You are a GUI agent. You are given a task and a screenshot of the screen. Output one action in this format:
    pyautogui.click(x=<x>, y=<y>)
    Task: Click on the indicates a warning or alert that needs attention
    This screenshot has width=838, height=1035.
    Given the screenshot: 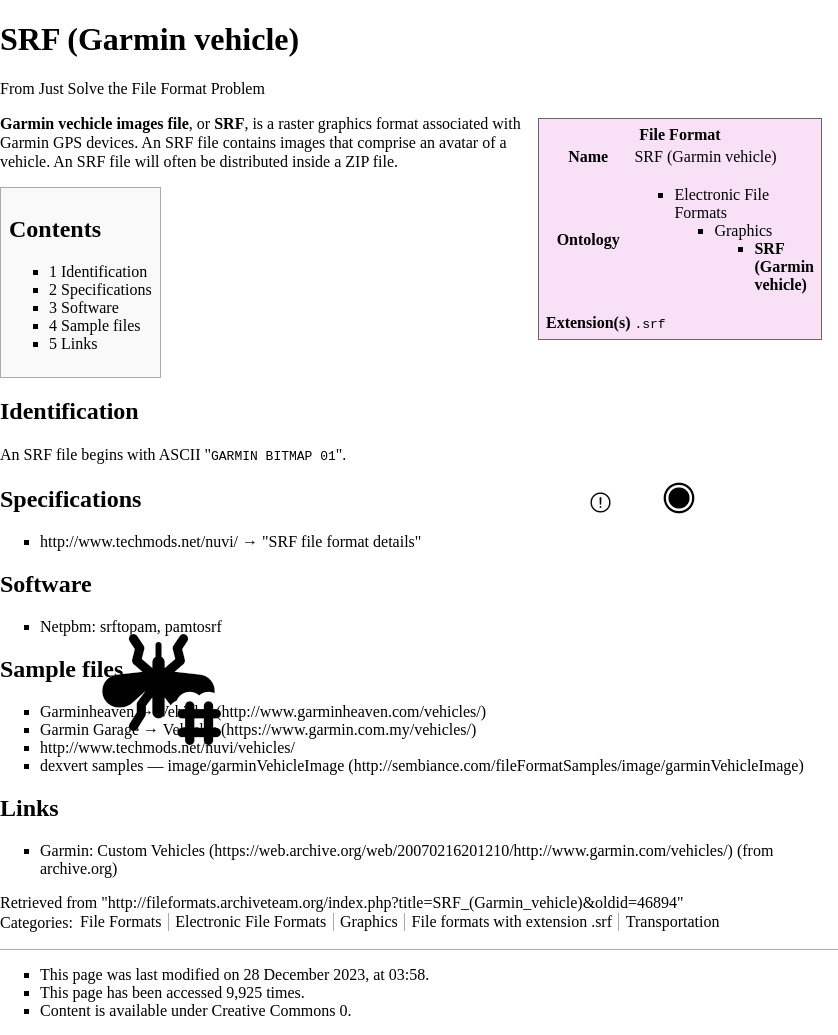 What is the action you would take?
    pyautogui.click(x=600, y=502)
    